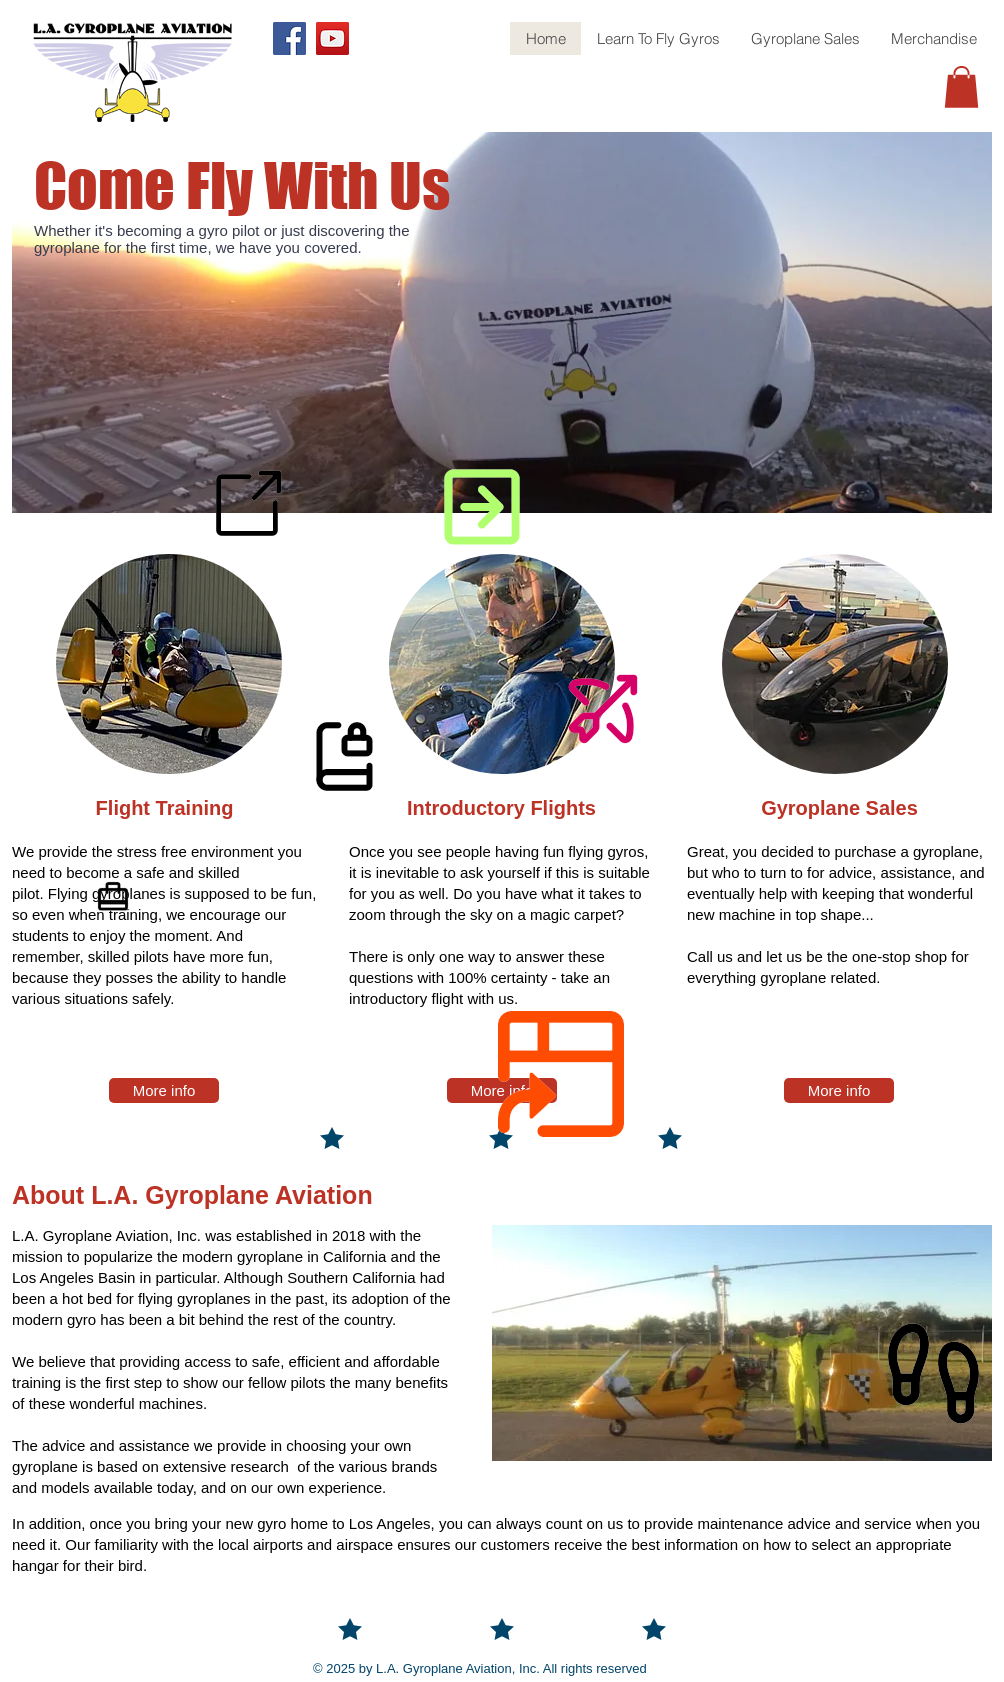 Image resolution: width=1004 pixels, height=1682 pixels. What do you see at coordinates (561, 1074) in the screenshot?
I see `create a symbolic link to this project` at bounding box center [561, 1074].